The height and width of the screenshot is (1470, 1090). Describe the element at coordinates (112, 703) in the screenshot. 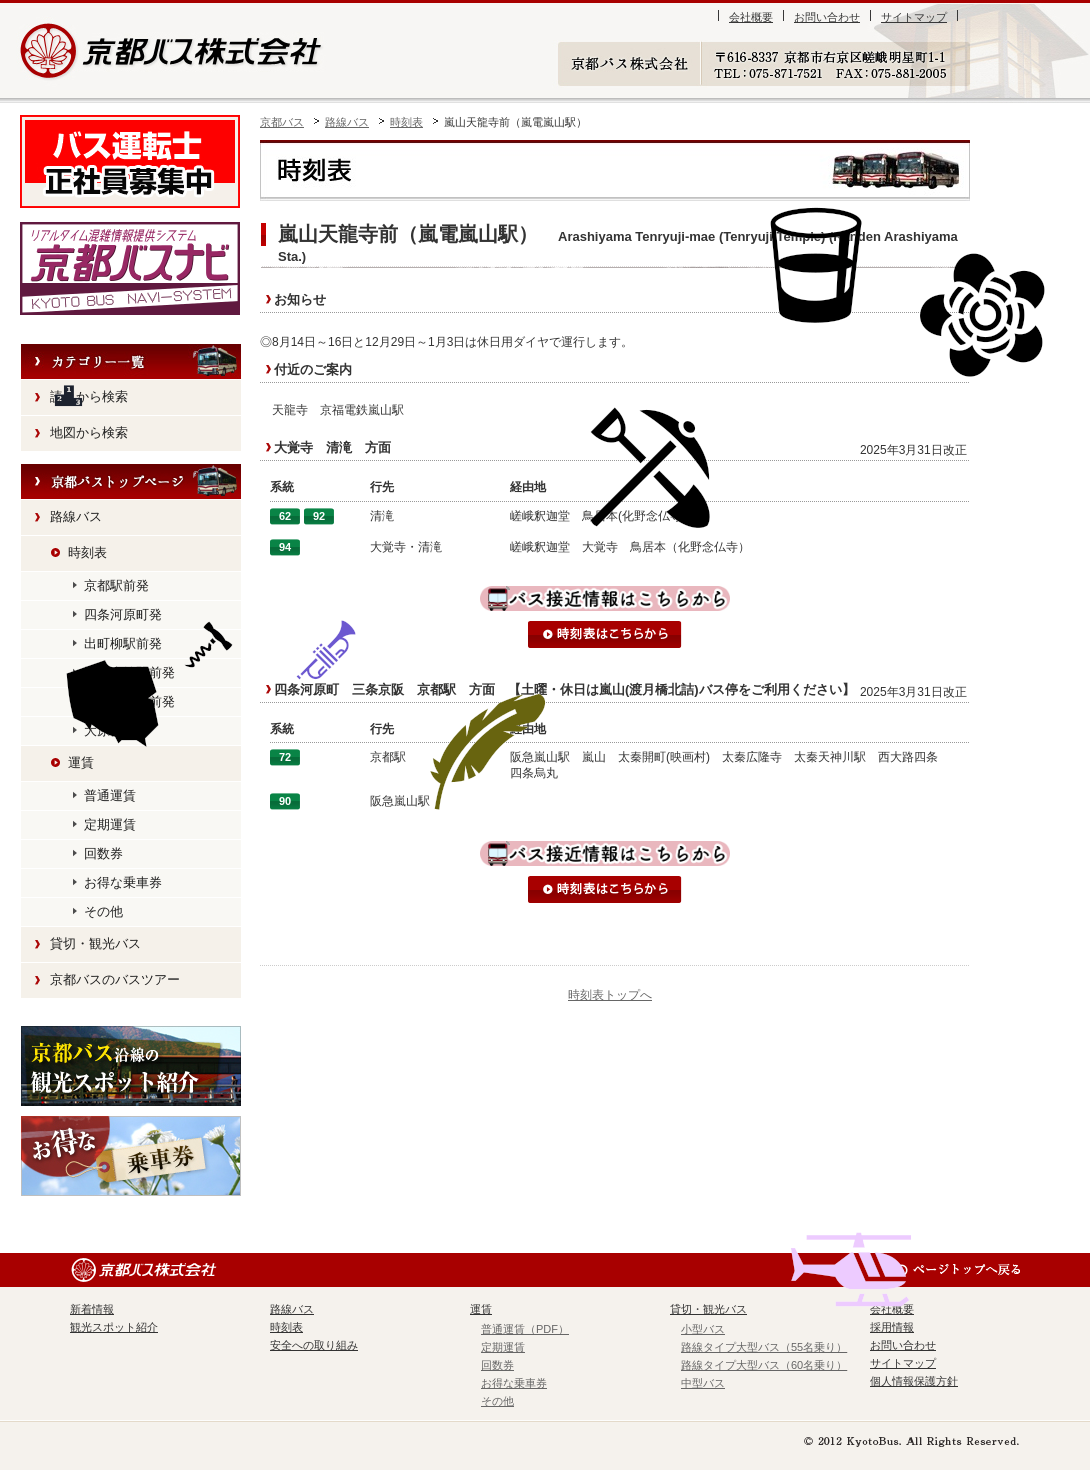

I see `select Poland as your country or region` at that location.